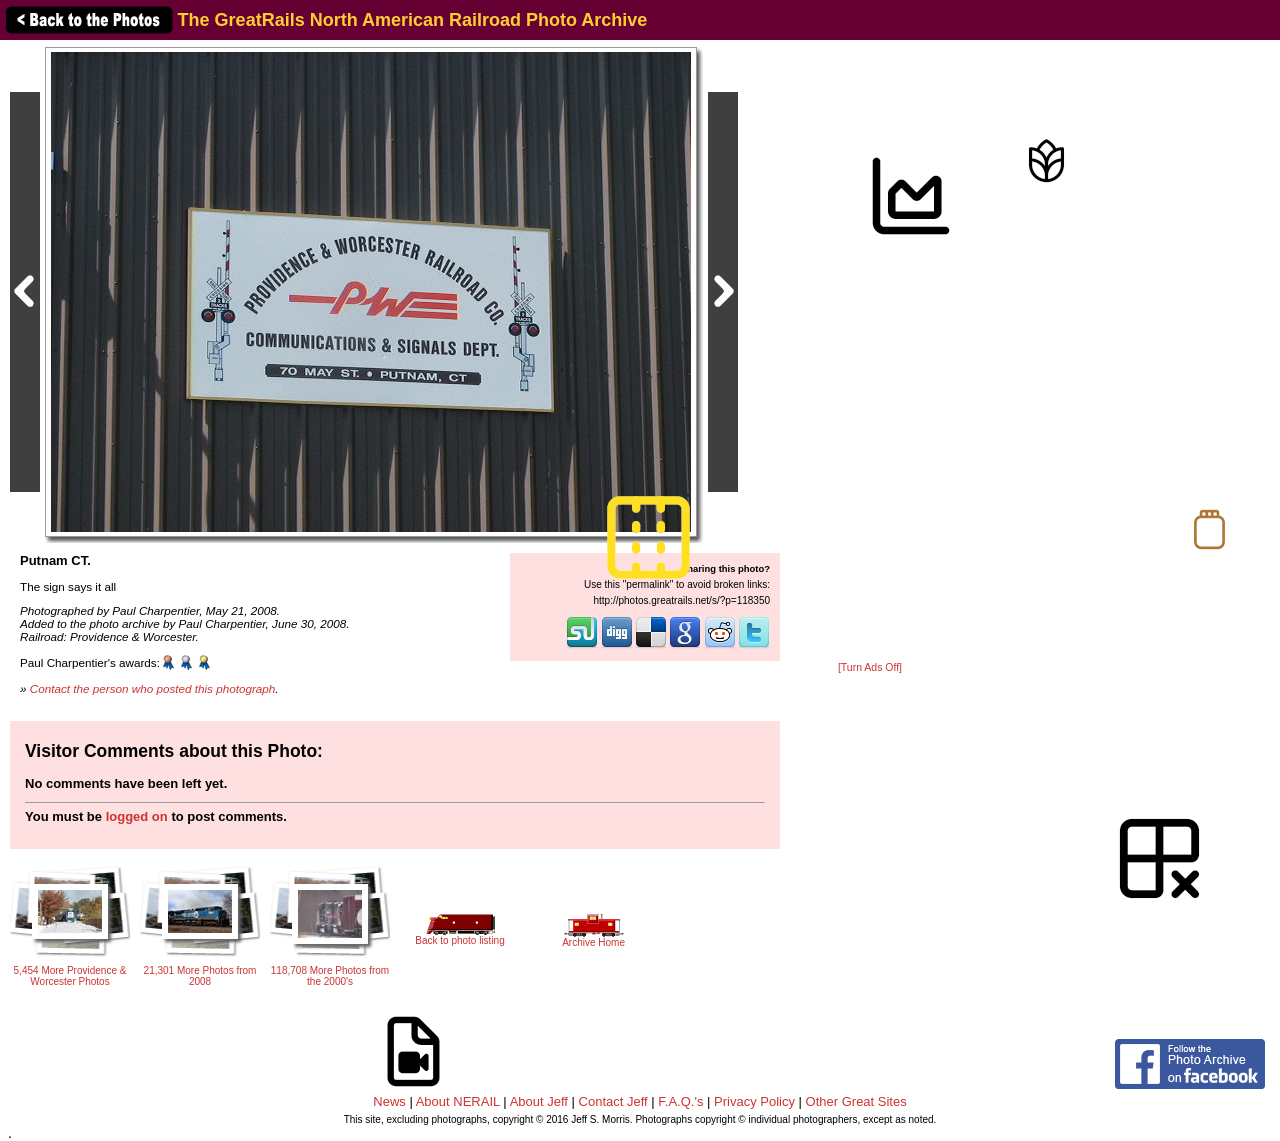  What do you see at coordinates (413, 1051) in the screenshot?
I see `view video file` at bounding box center [413, 1051].